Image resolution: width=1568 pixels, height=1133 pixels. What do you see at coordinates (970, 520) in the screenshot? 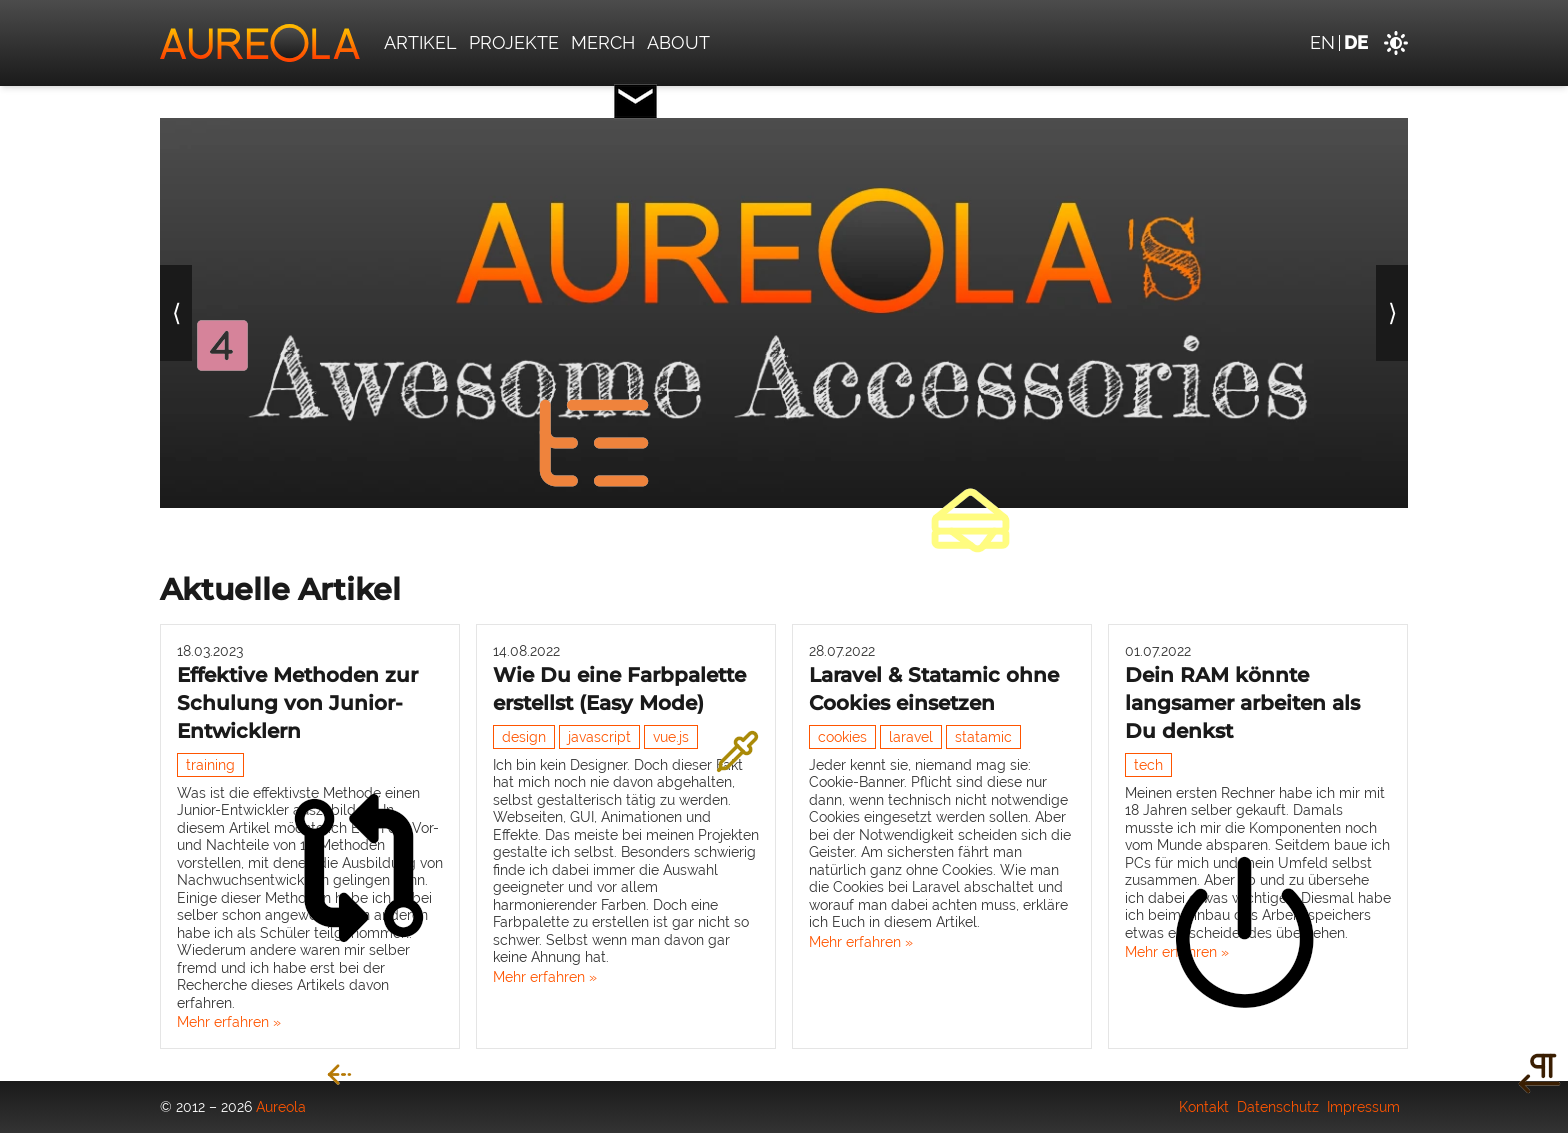
I see `access food or restaurant options` at bounding box center [970, 520].